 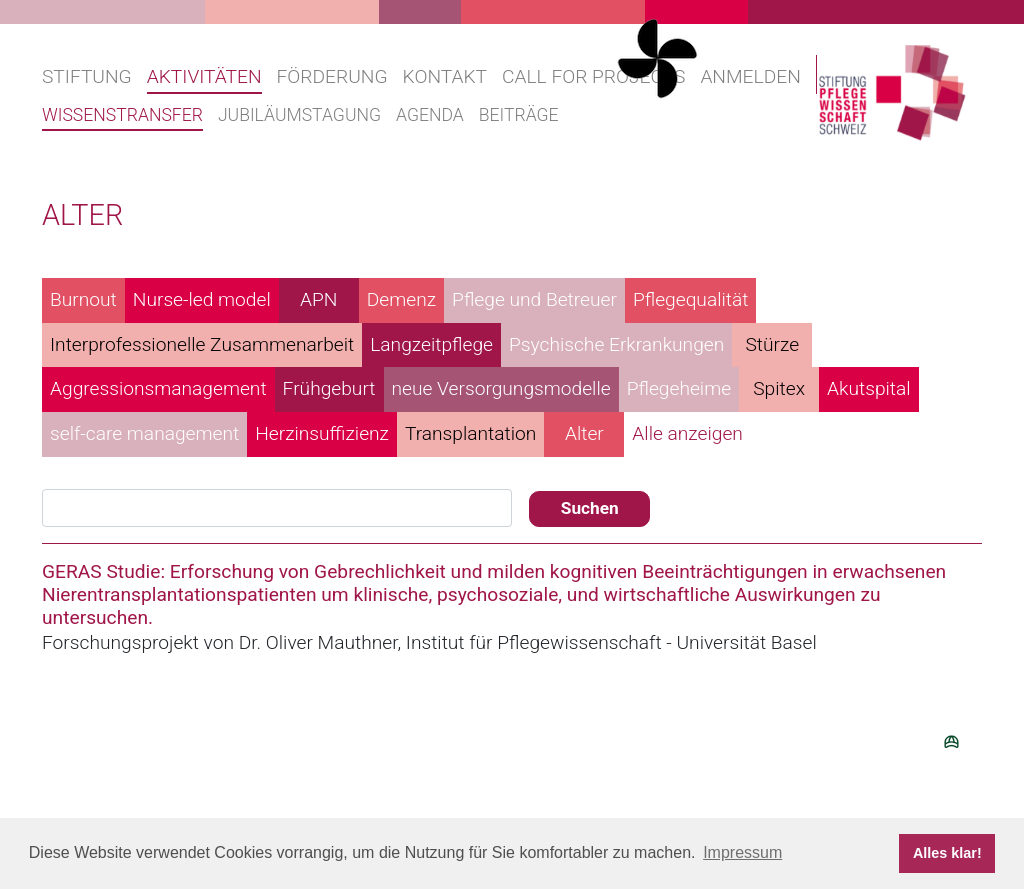 What do you see at coordinates (951, 742) in the screenshot?
I see `browse hats or headwear category` at bounding box center [951, 742].